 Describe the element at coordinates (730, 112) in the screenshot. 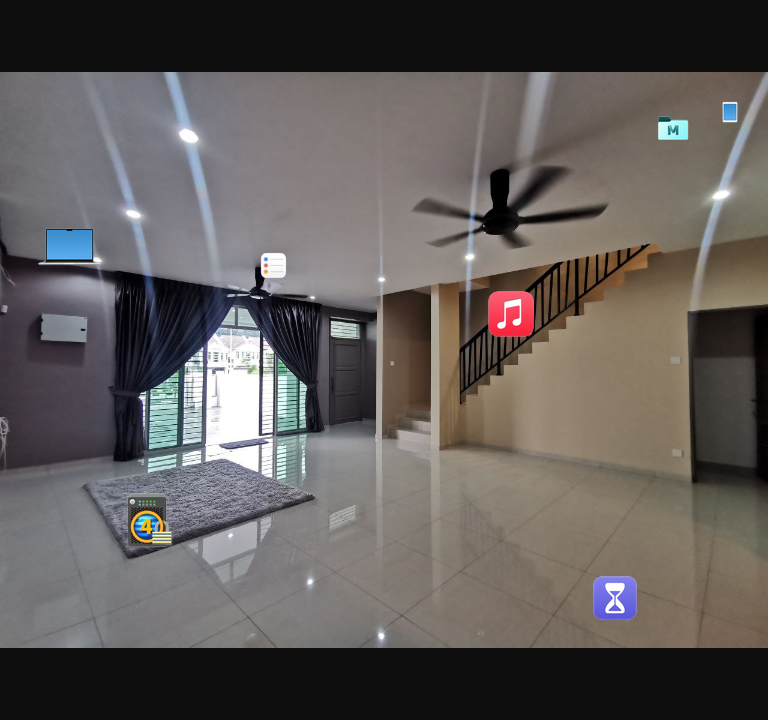

I see `manage connected iPad device` at that location.